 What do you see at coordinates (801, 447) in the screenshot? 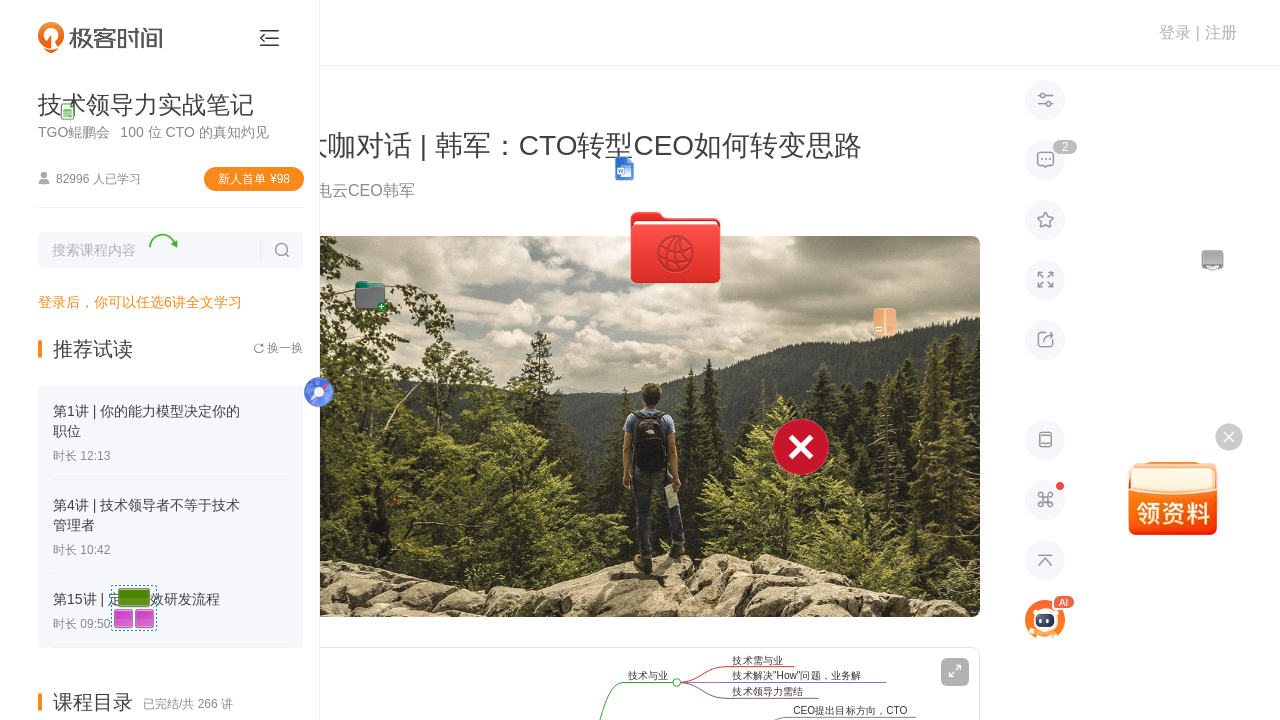
I see `cancel the current calculation` at bounding box center [801, 447].